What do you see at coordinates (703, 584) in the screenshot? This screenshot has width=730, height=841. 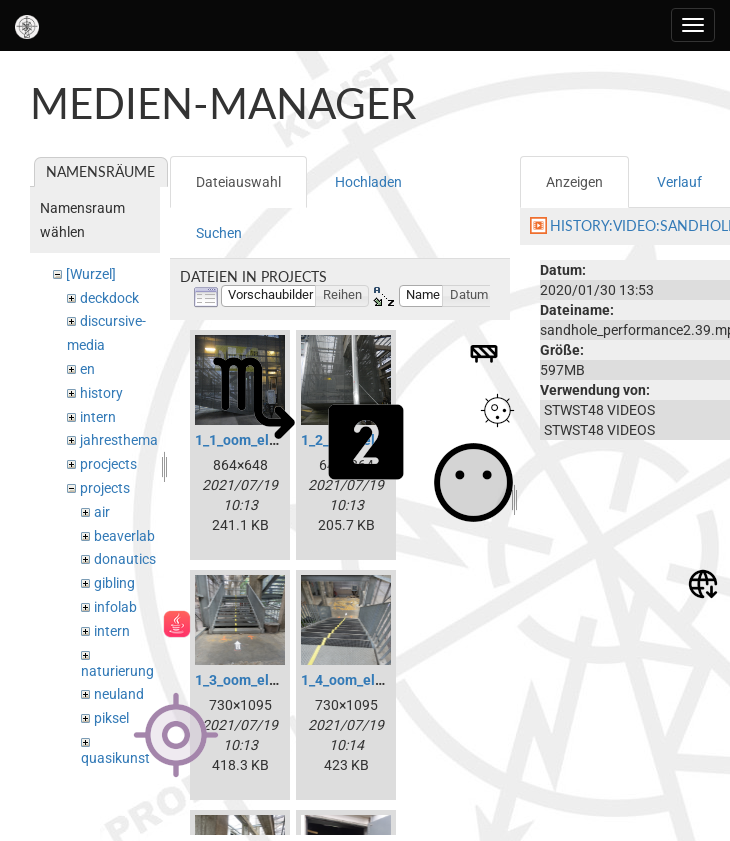 I see `download content from the web` at bounding box center [703, 584].